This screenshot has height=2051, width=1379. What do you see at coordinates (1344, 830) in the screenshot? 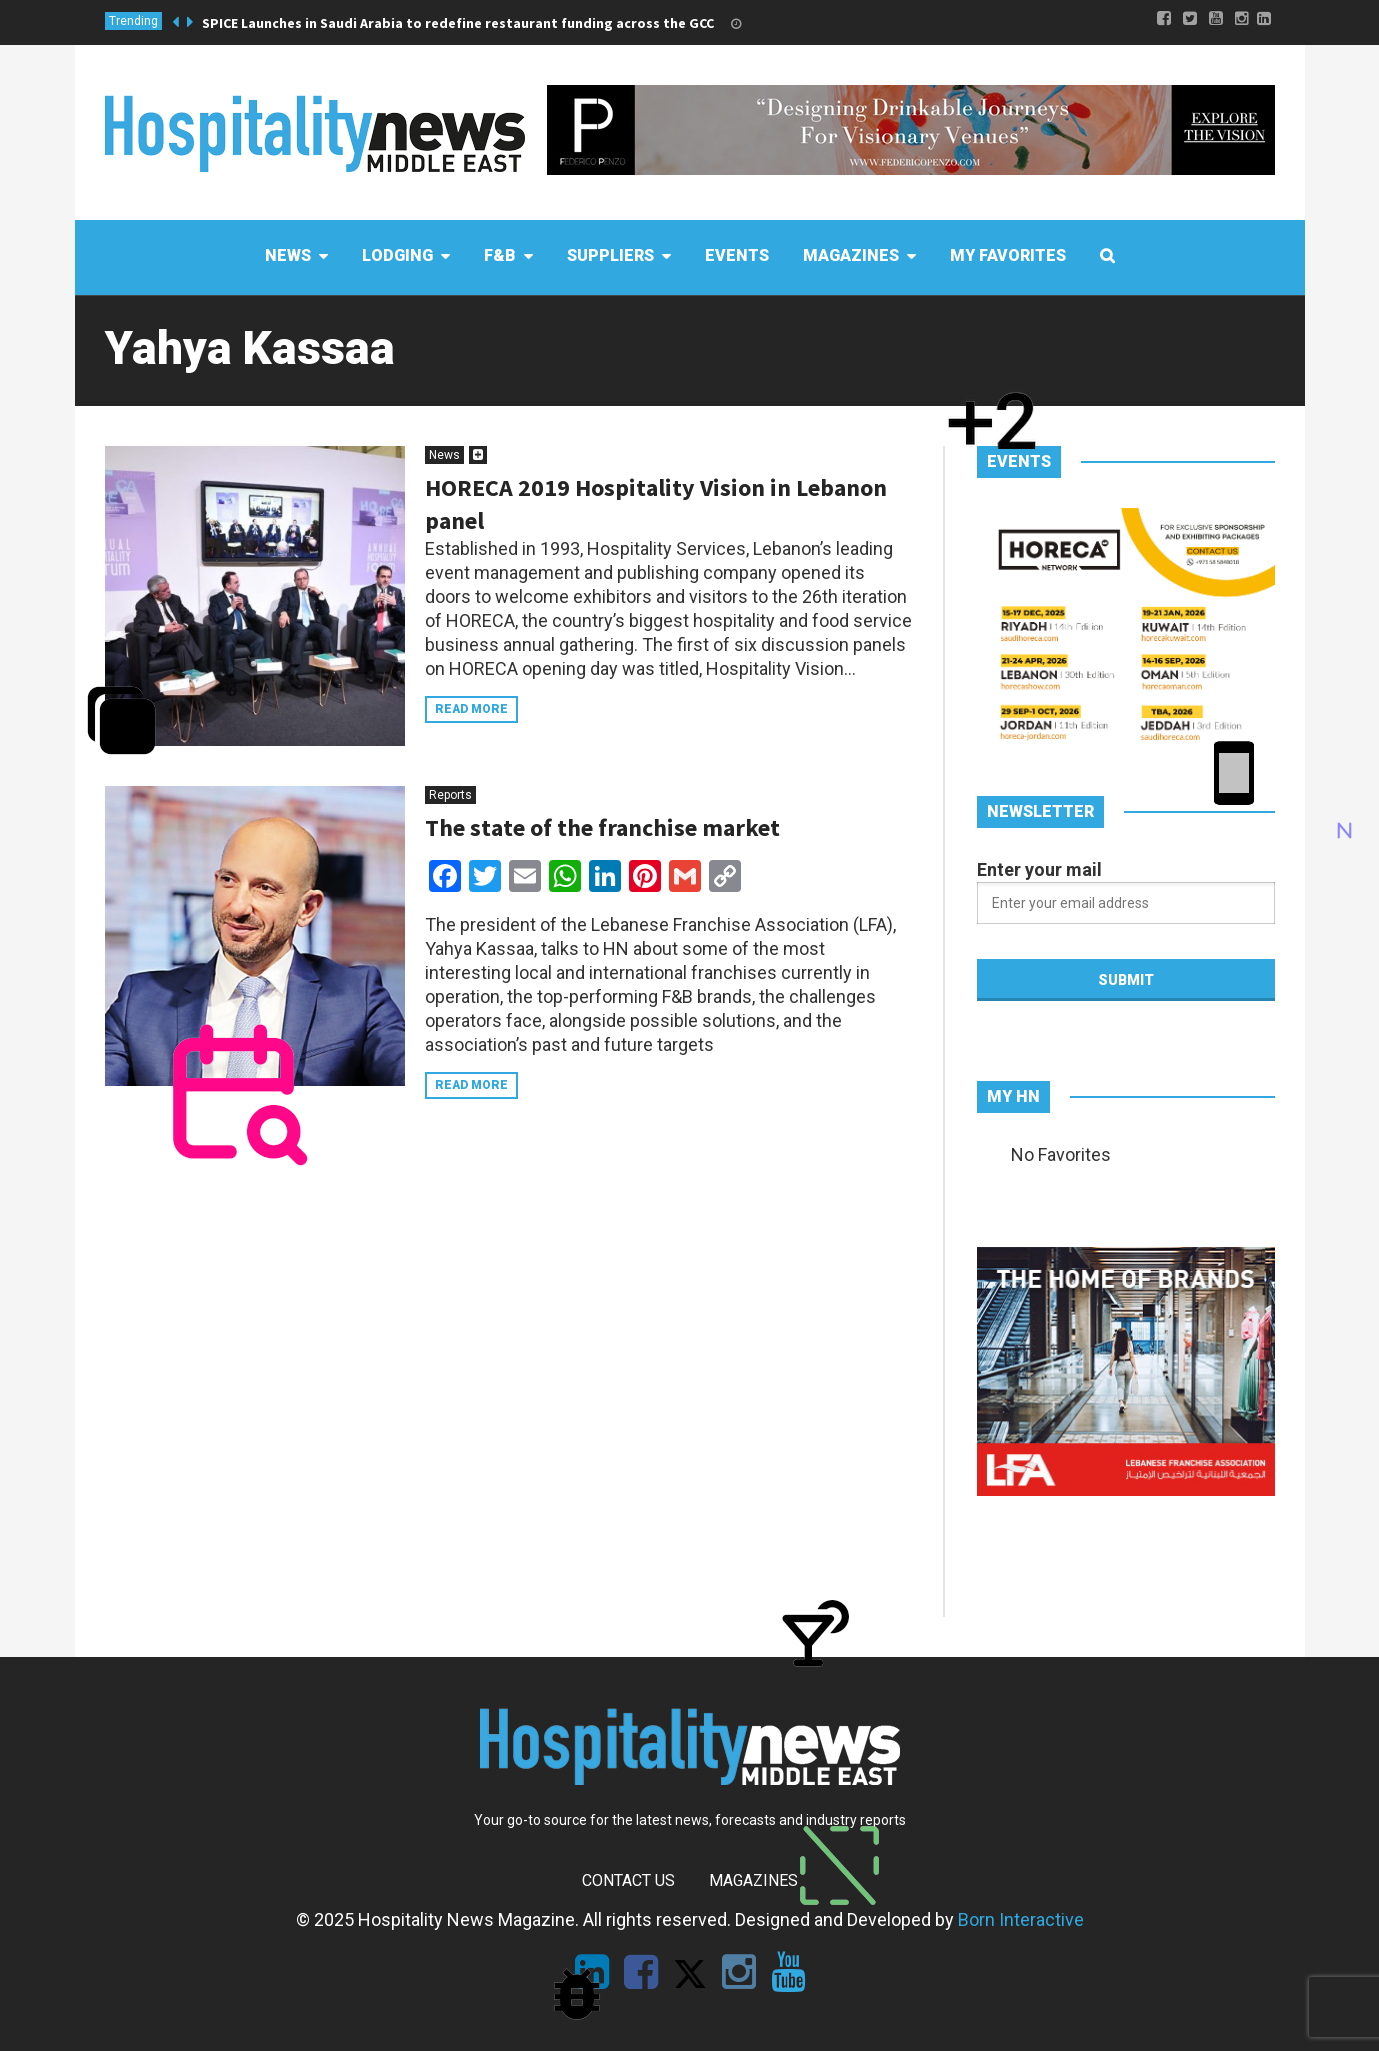
I see `indicates the letter "n" in alphabetical navigation or sorting` at bounding box center [1344, 830].